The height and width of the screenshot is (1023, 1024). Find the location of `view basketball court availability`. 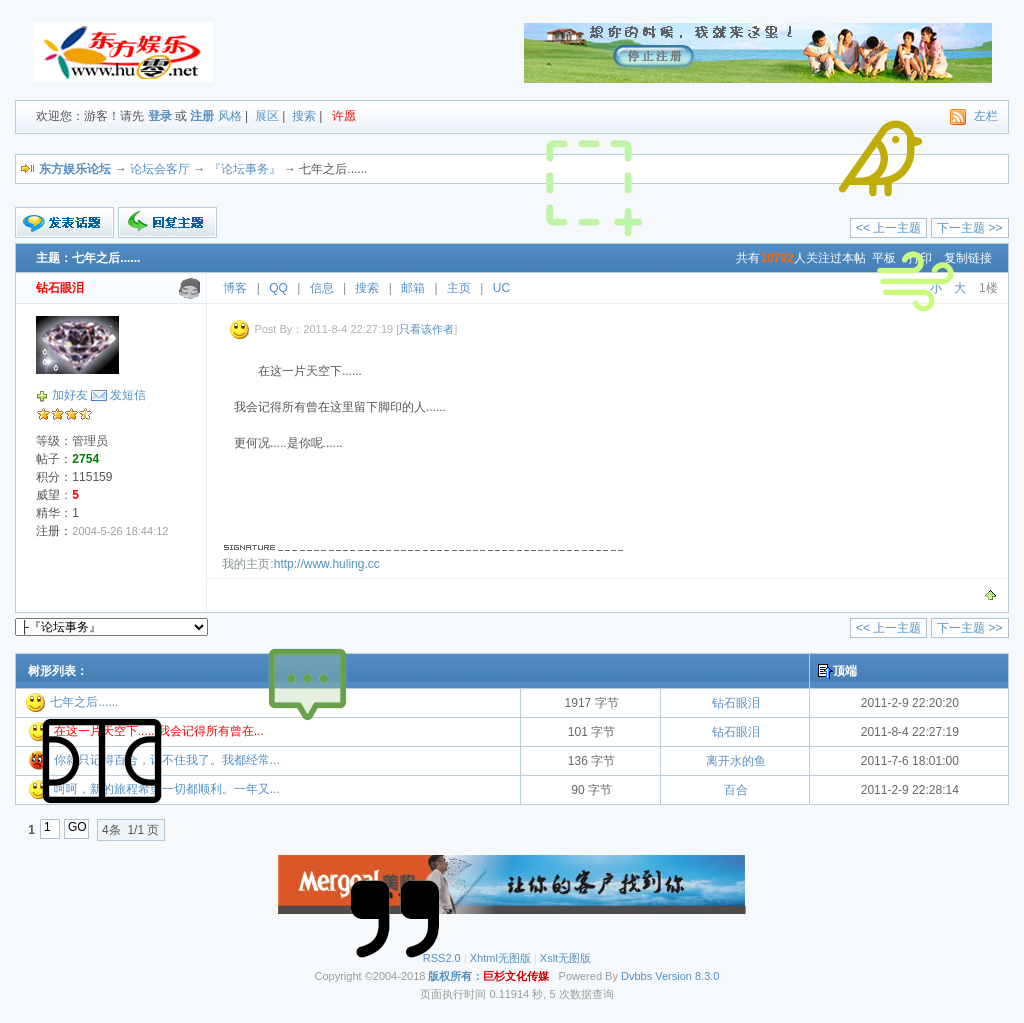

view basketball court availability is located at coordinates (102, 761).